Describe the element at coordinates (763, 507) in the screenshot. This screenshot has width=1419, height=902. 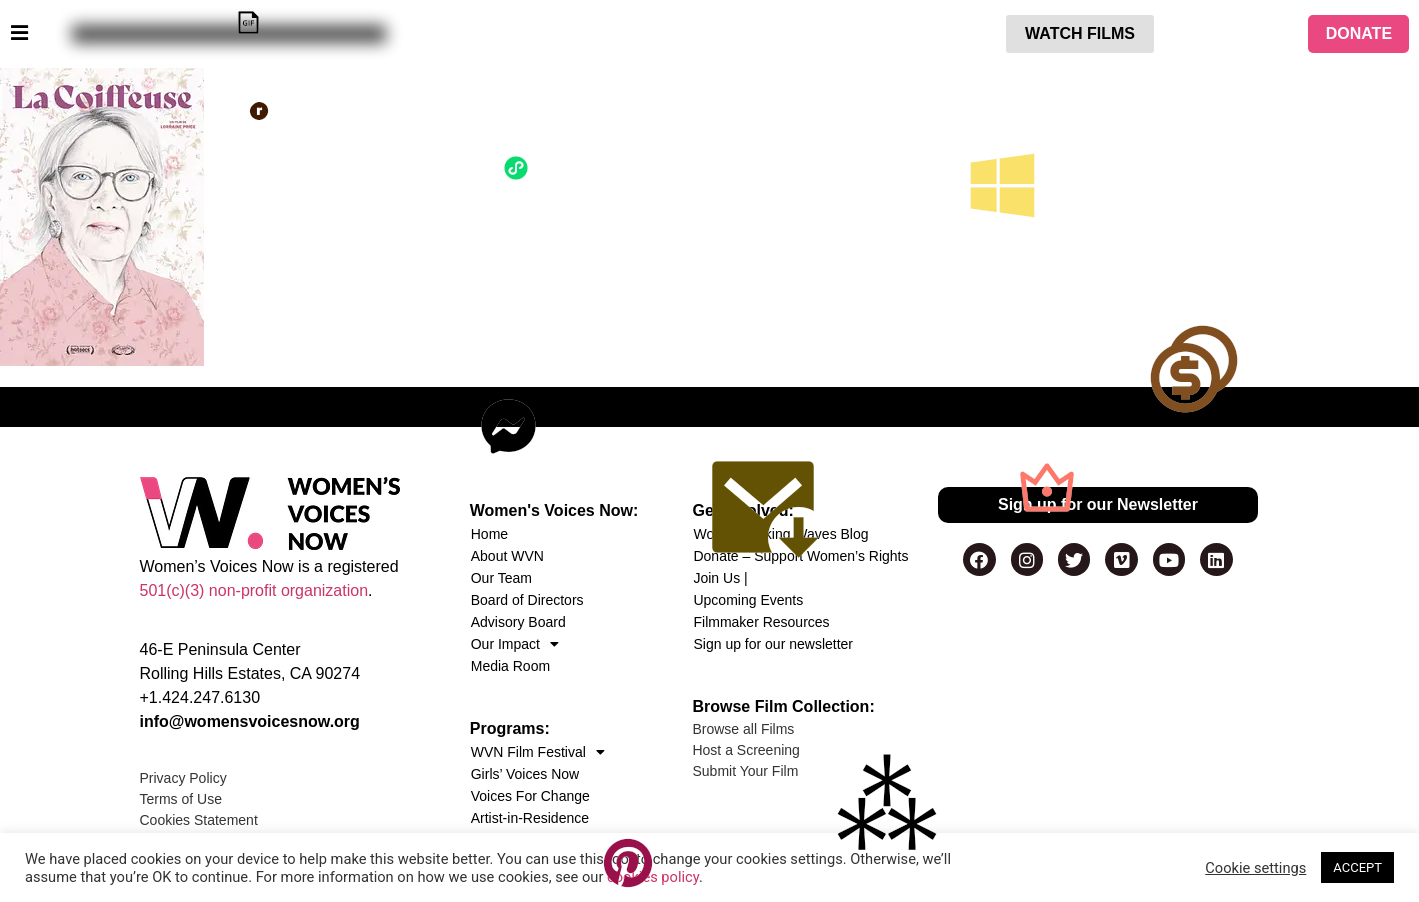
I see `download email or message attachment` at that location.